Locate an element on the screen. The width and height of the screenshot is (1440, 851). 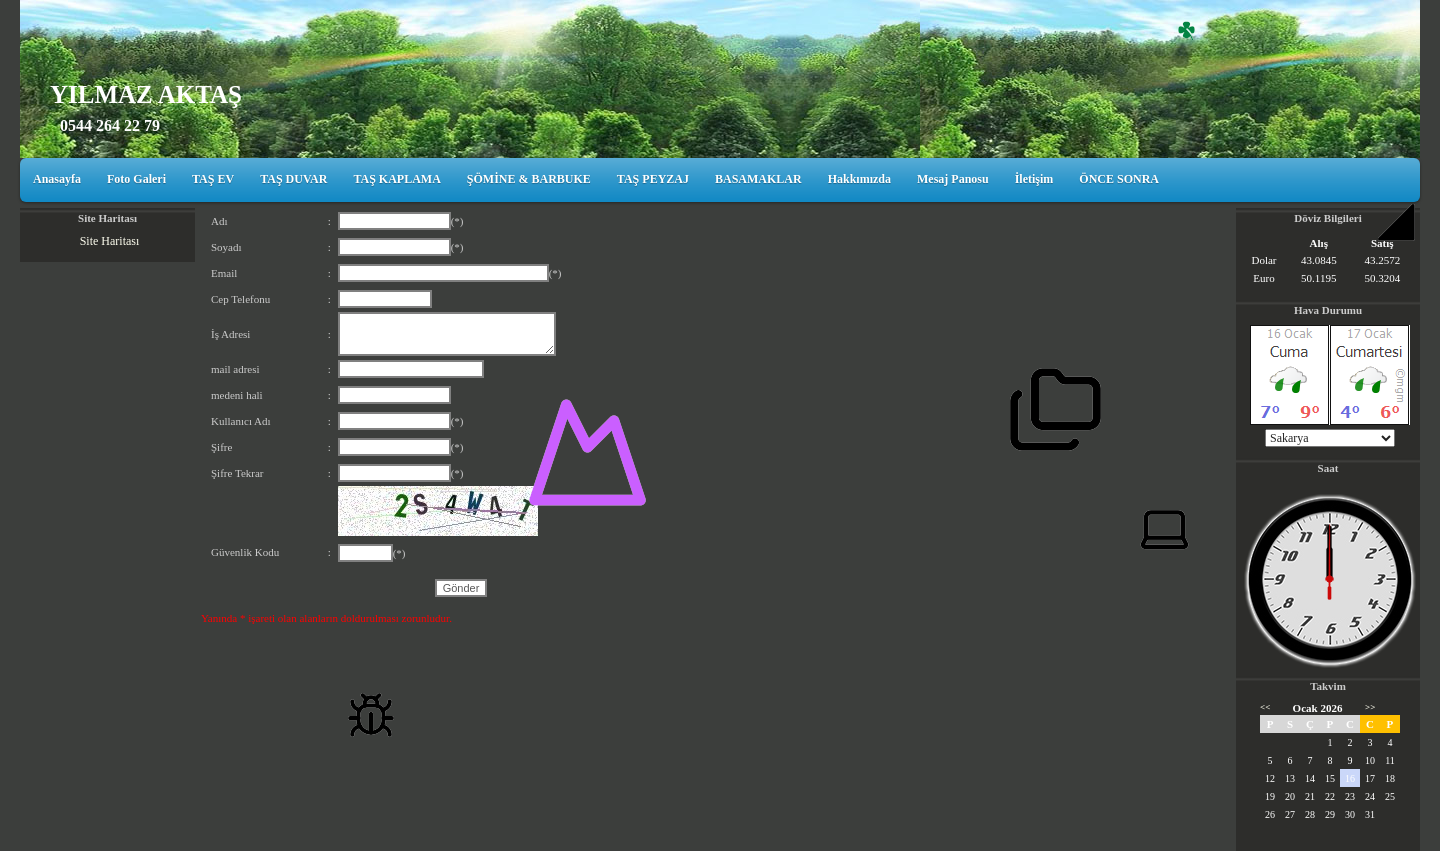
view outdoor or nature-related content is located at coordinates (587, 452).